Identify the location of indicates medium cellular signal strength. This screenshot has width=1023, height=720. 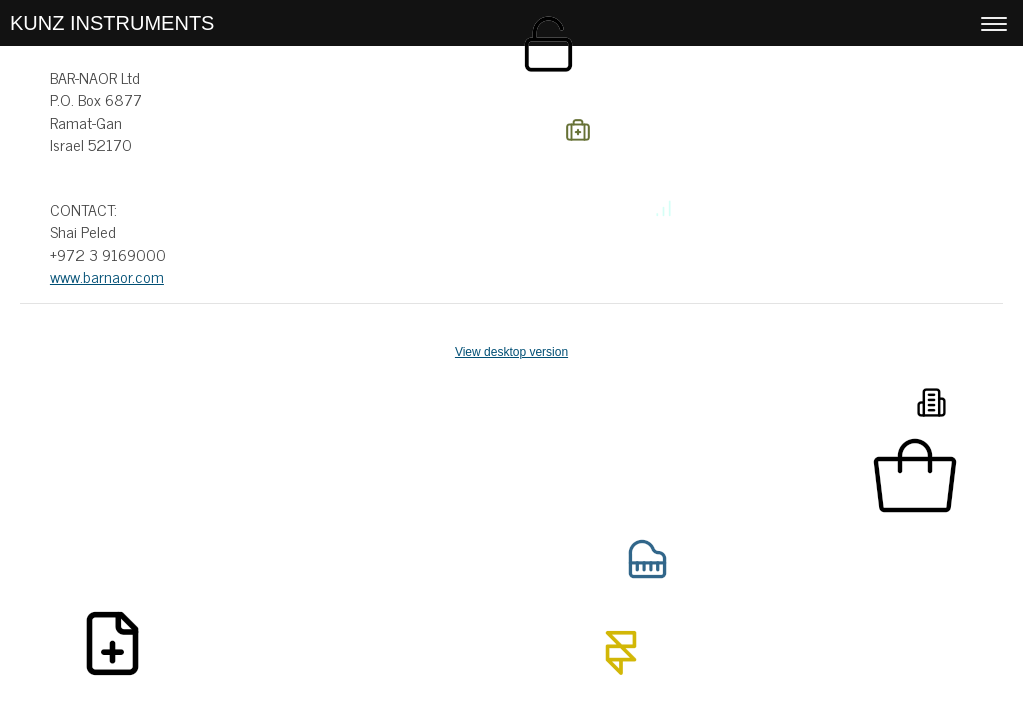
(671, 204).